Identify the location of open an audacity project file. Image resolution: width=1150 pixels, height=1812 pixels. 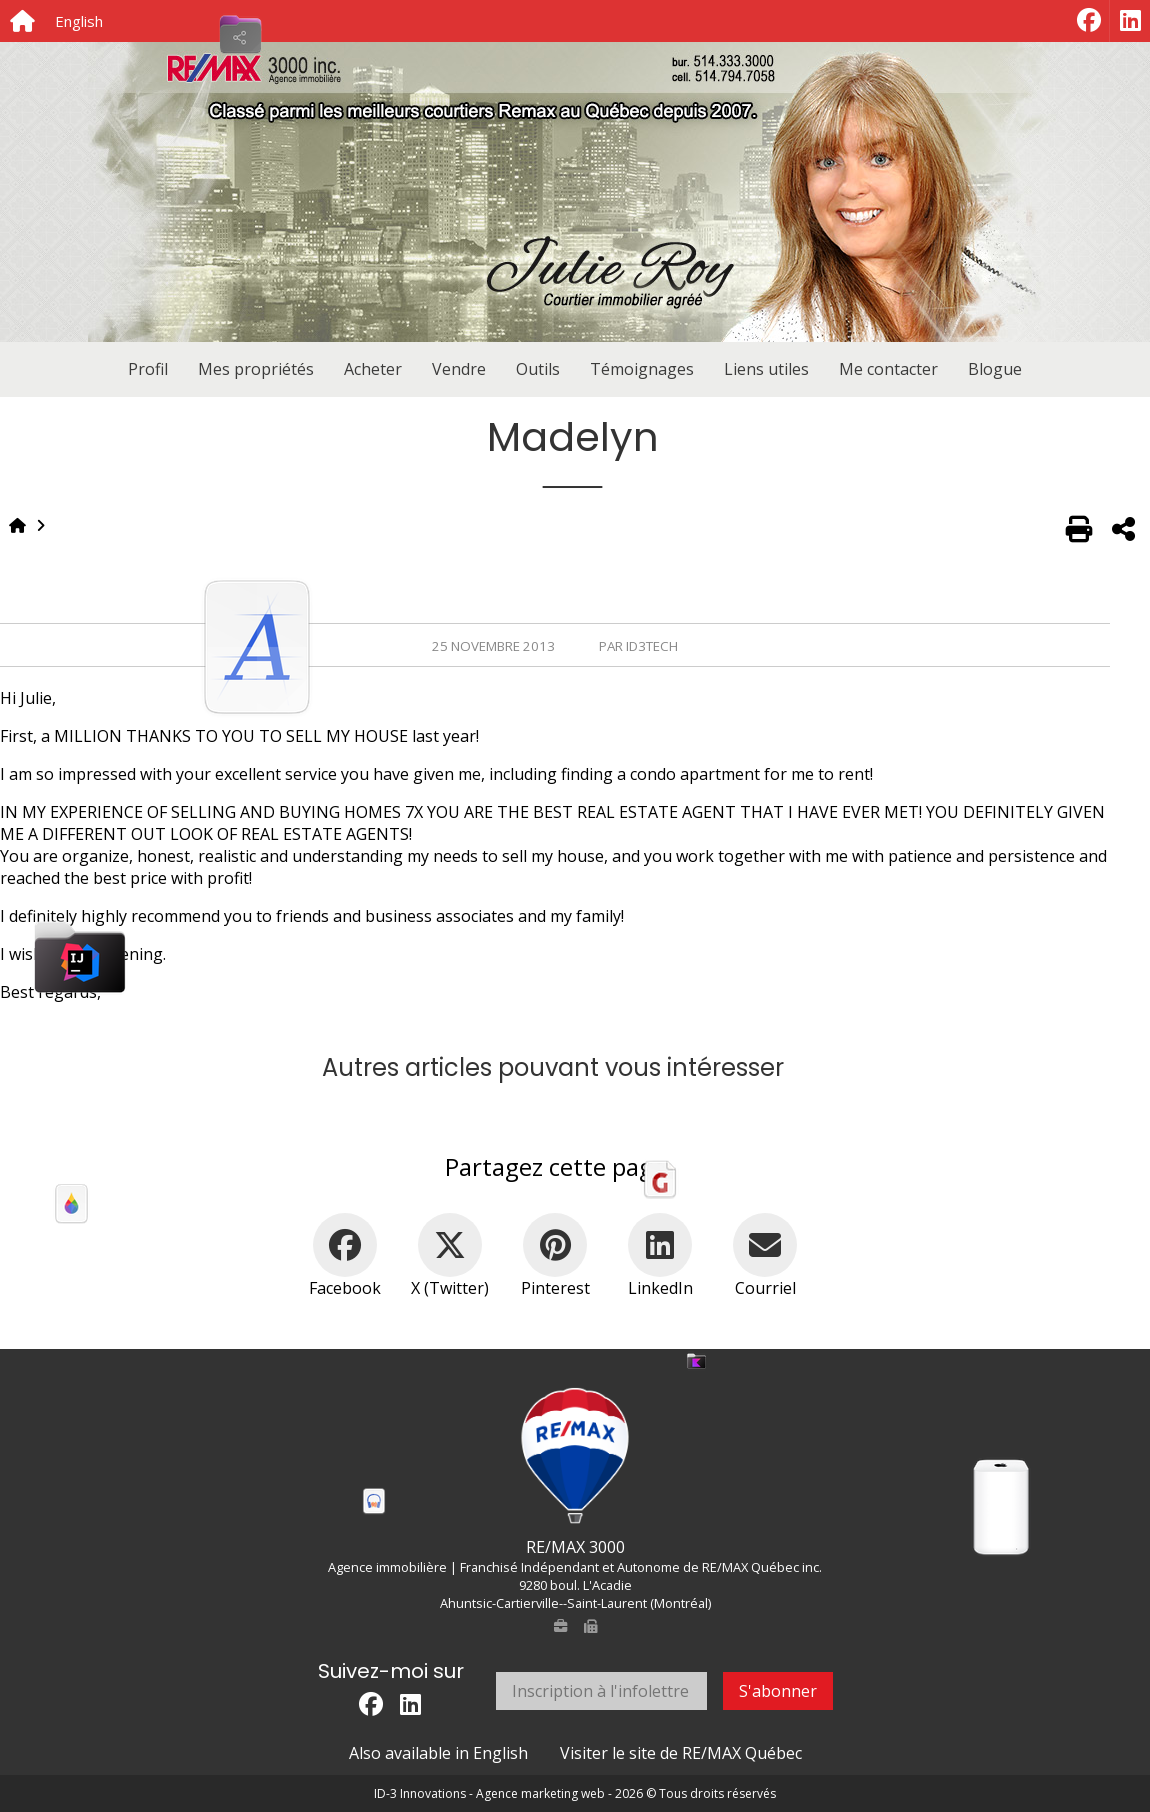
(374, 1501).